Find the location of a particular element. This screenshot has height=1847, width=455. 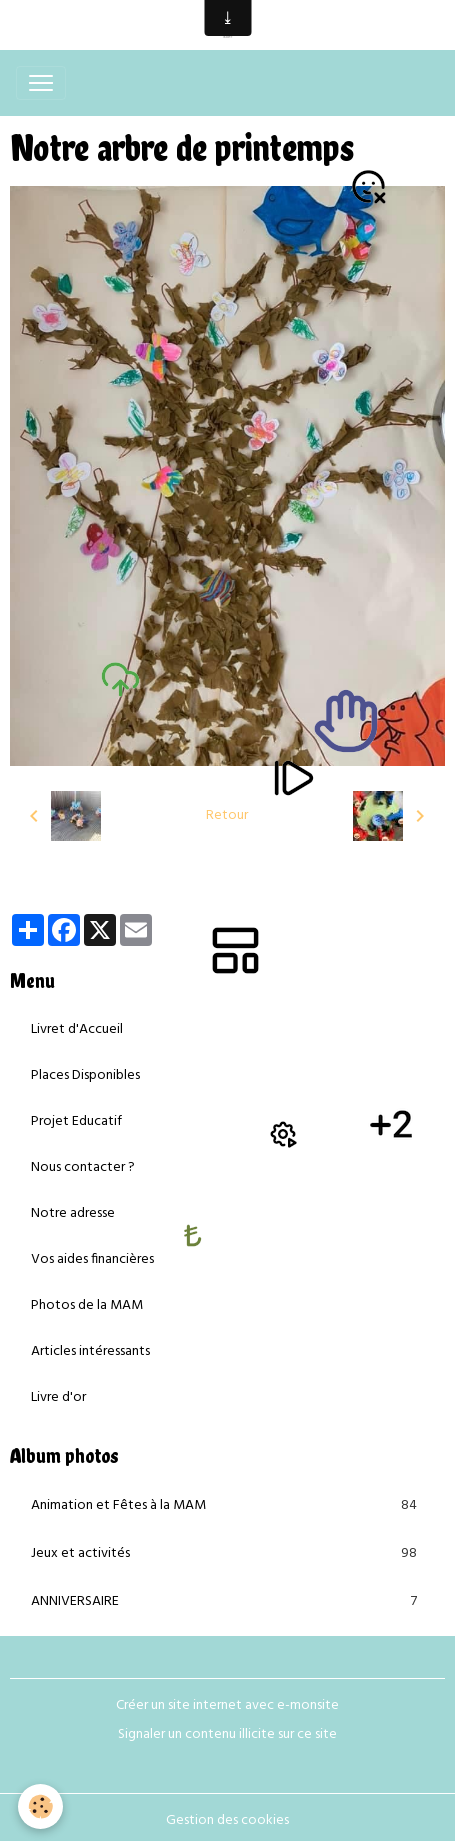

upload file to cloud storage is located at coordinates (120, 679).